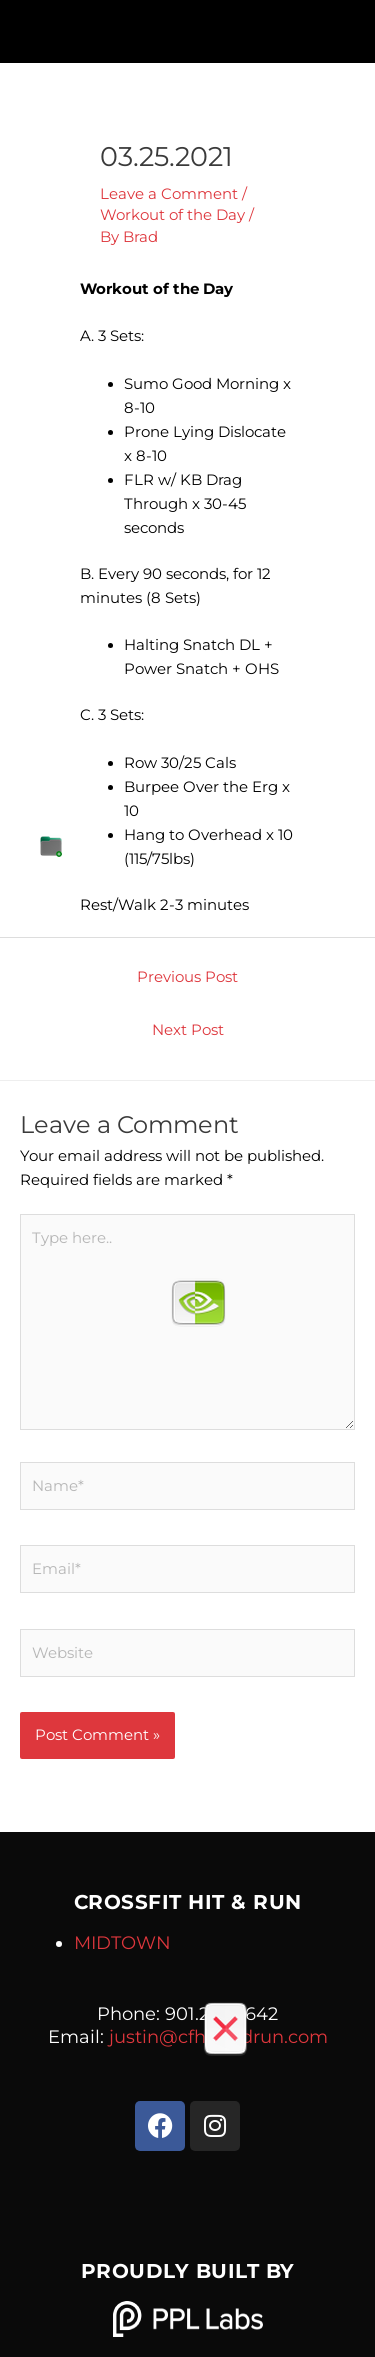 The width and height of the screenshot is (375, 2357). Describe the element at coordinates (51, 846) in the screenshot. I see `create a new folder` at that location.